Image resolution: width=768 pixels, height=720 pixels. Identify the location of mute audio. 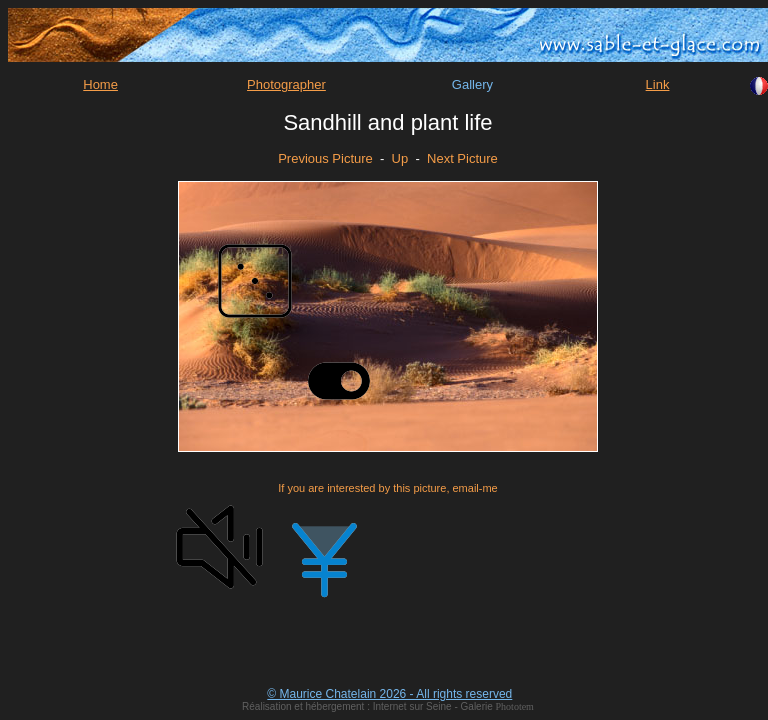
(218, 547).